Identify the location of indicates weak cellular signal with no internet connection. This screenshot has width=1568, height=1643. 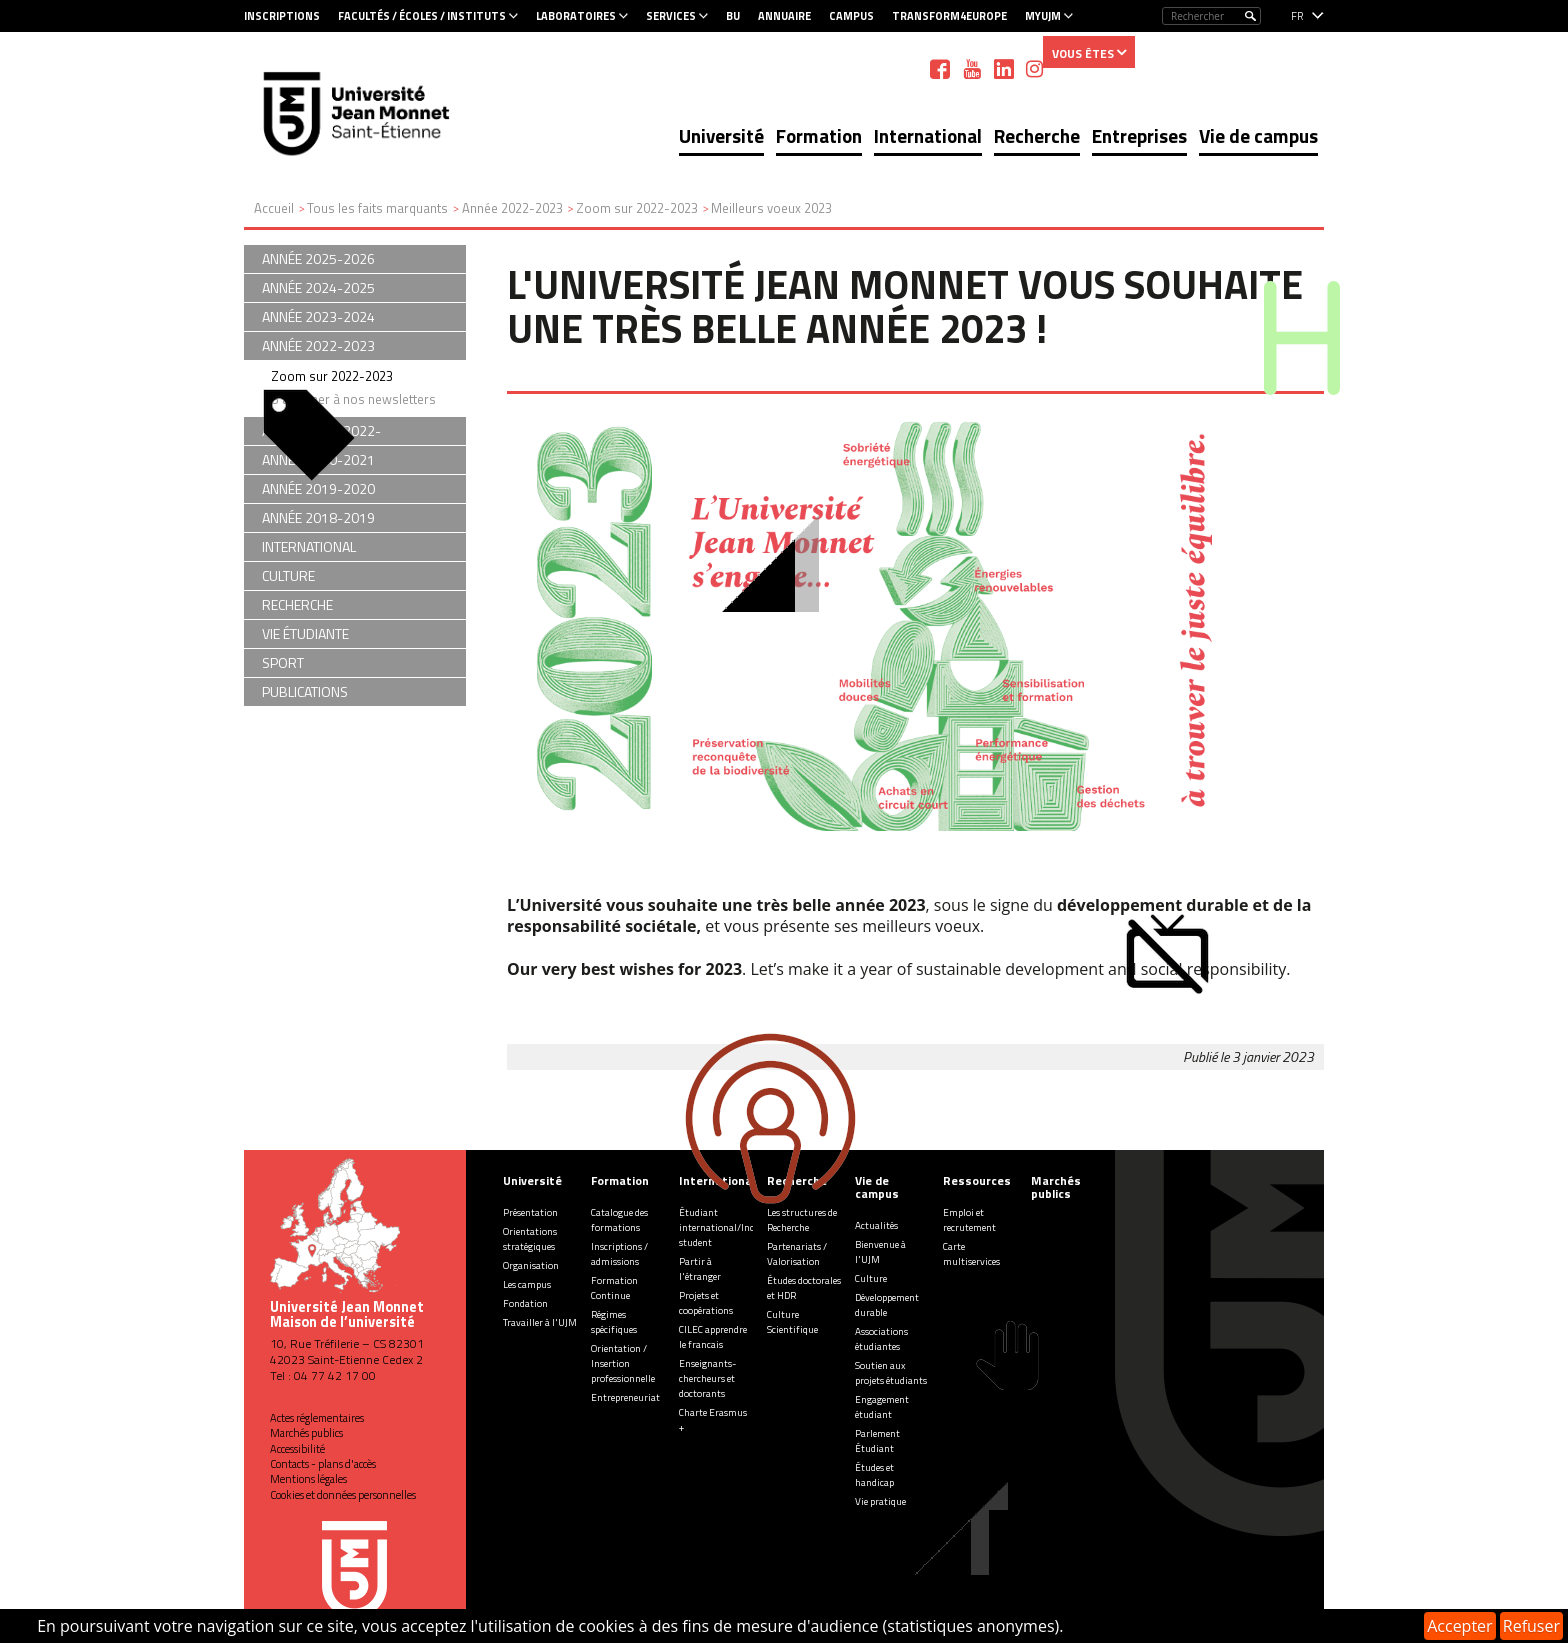
(961, 1528).